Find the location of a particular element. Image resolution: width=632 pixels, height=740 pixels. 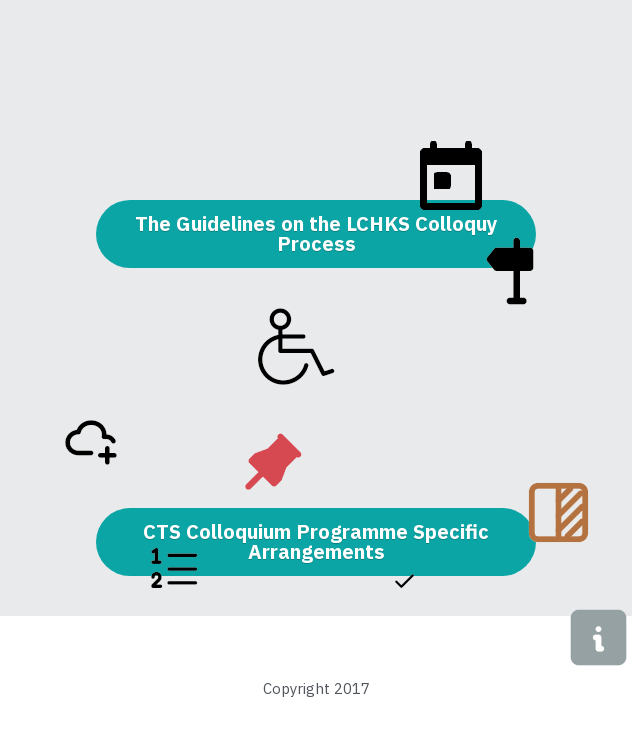

confirm or submit an action is located at coordinates (404, 580).